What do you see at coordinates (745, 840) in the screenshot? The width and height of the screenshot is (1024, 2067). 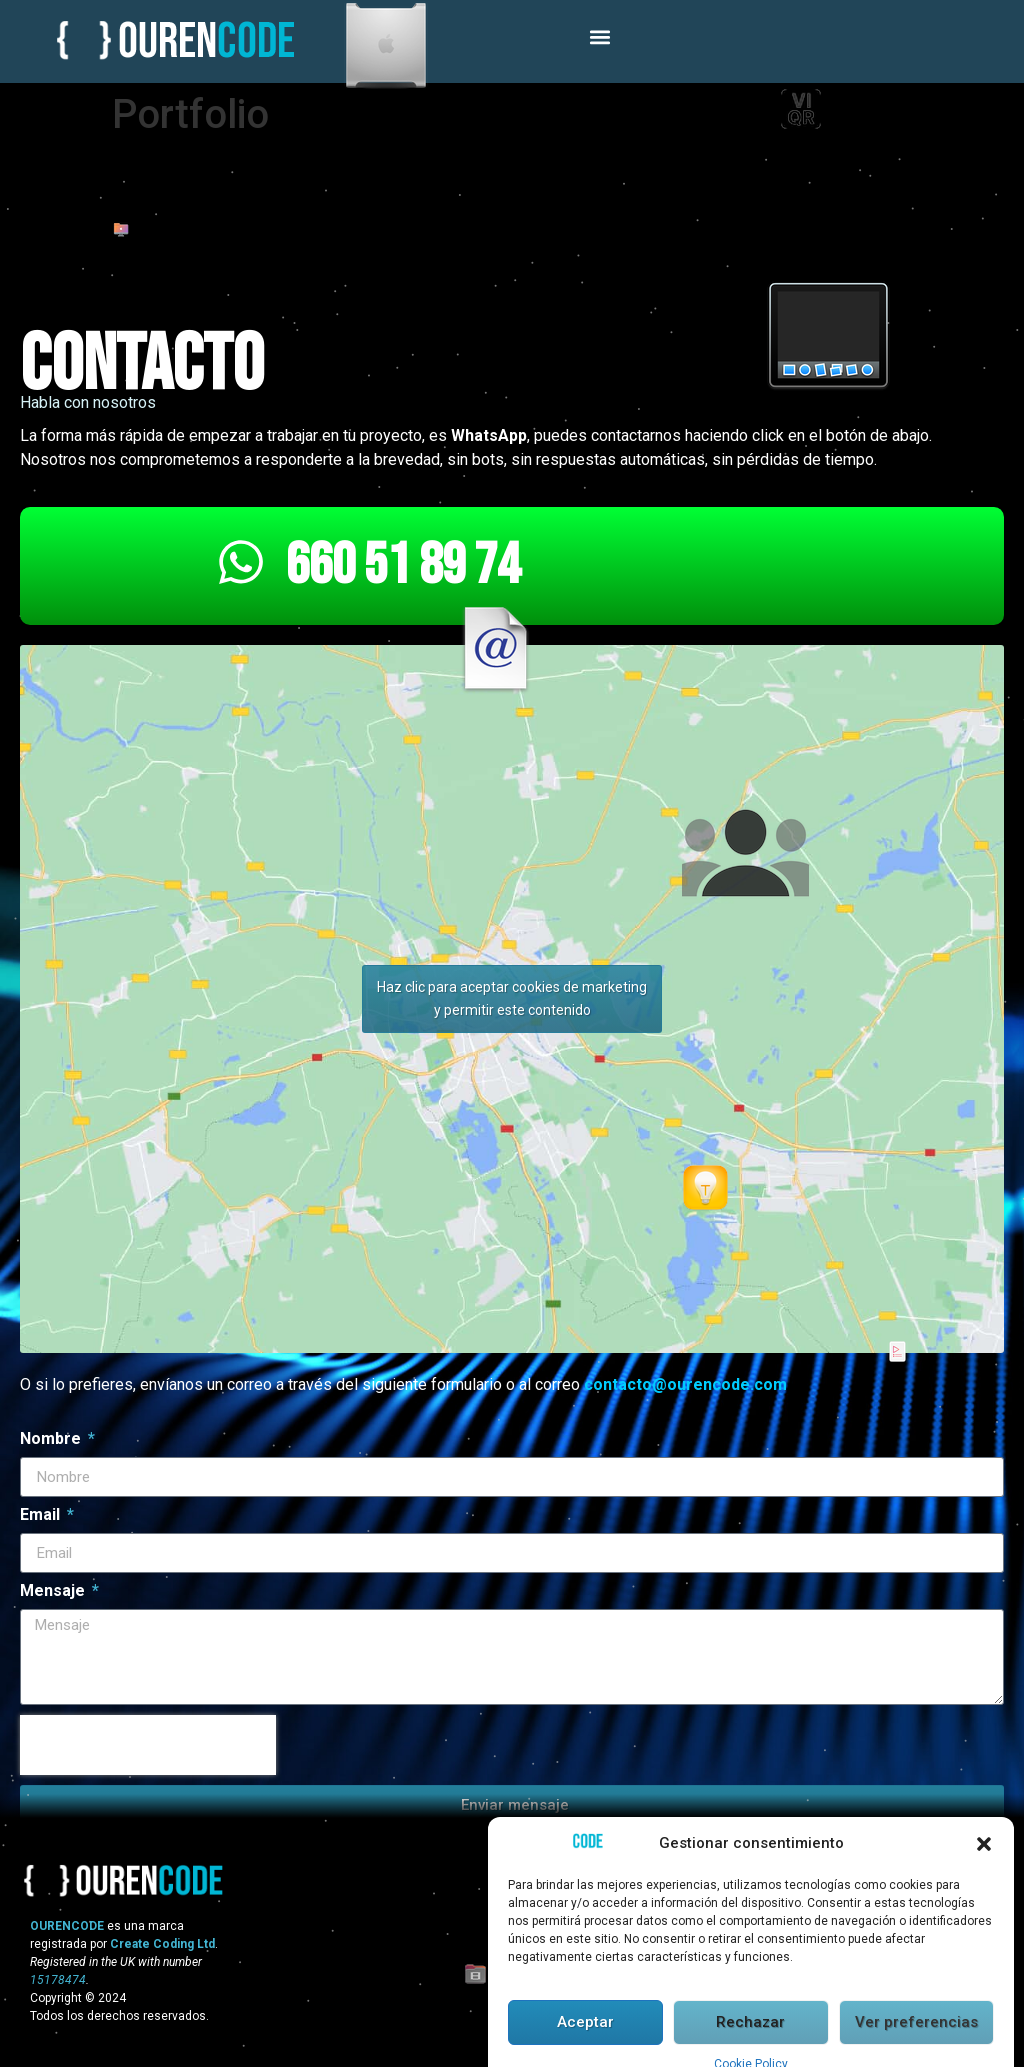 I see `indicates shared access with all users` at bounding box center [745, 840].